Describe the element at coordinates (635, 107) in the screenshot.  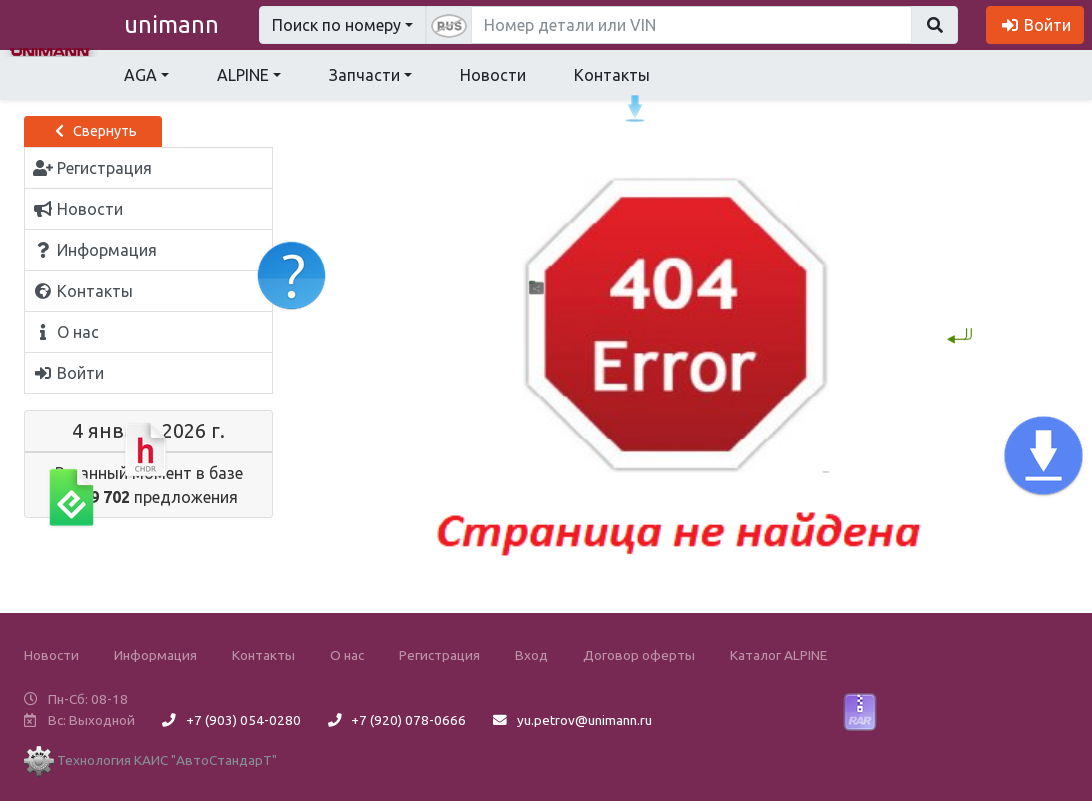
I see `save document to a new location` at that location.